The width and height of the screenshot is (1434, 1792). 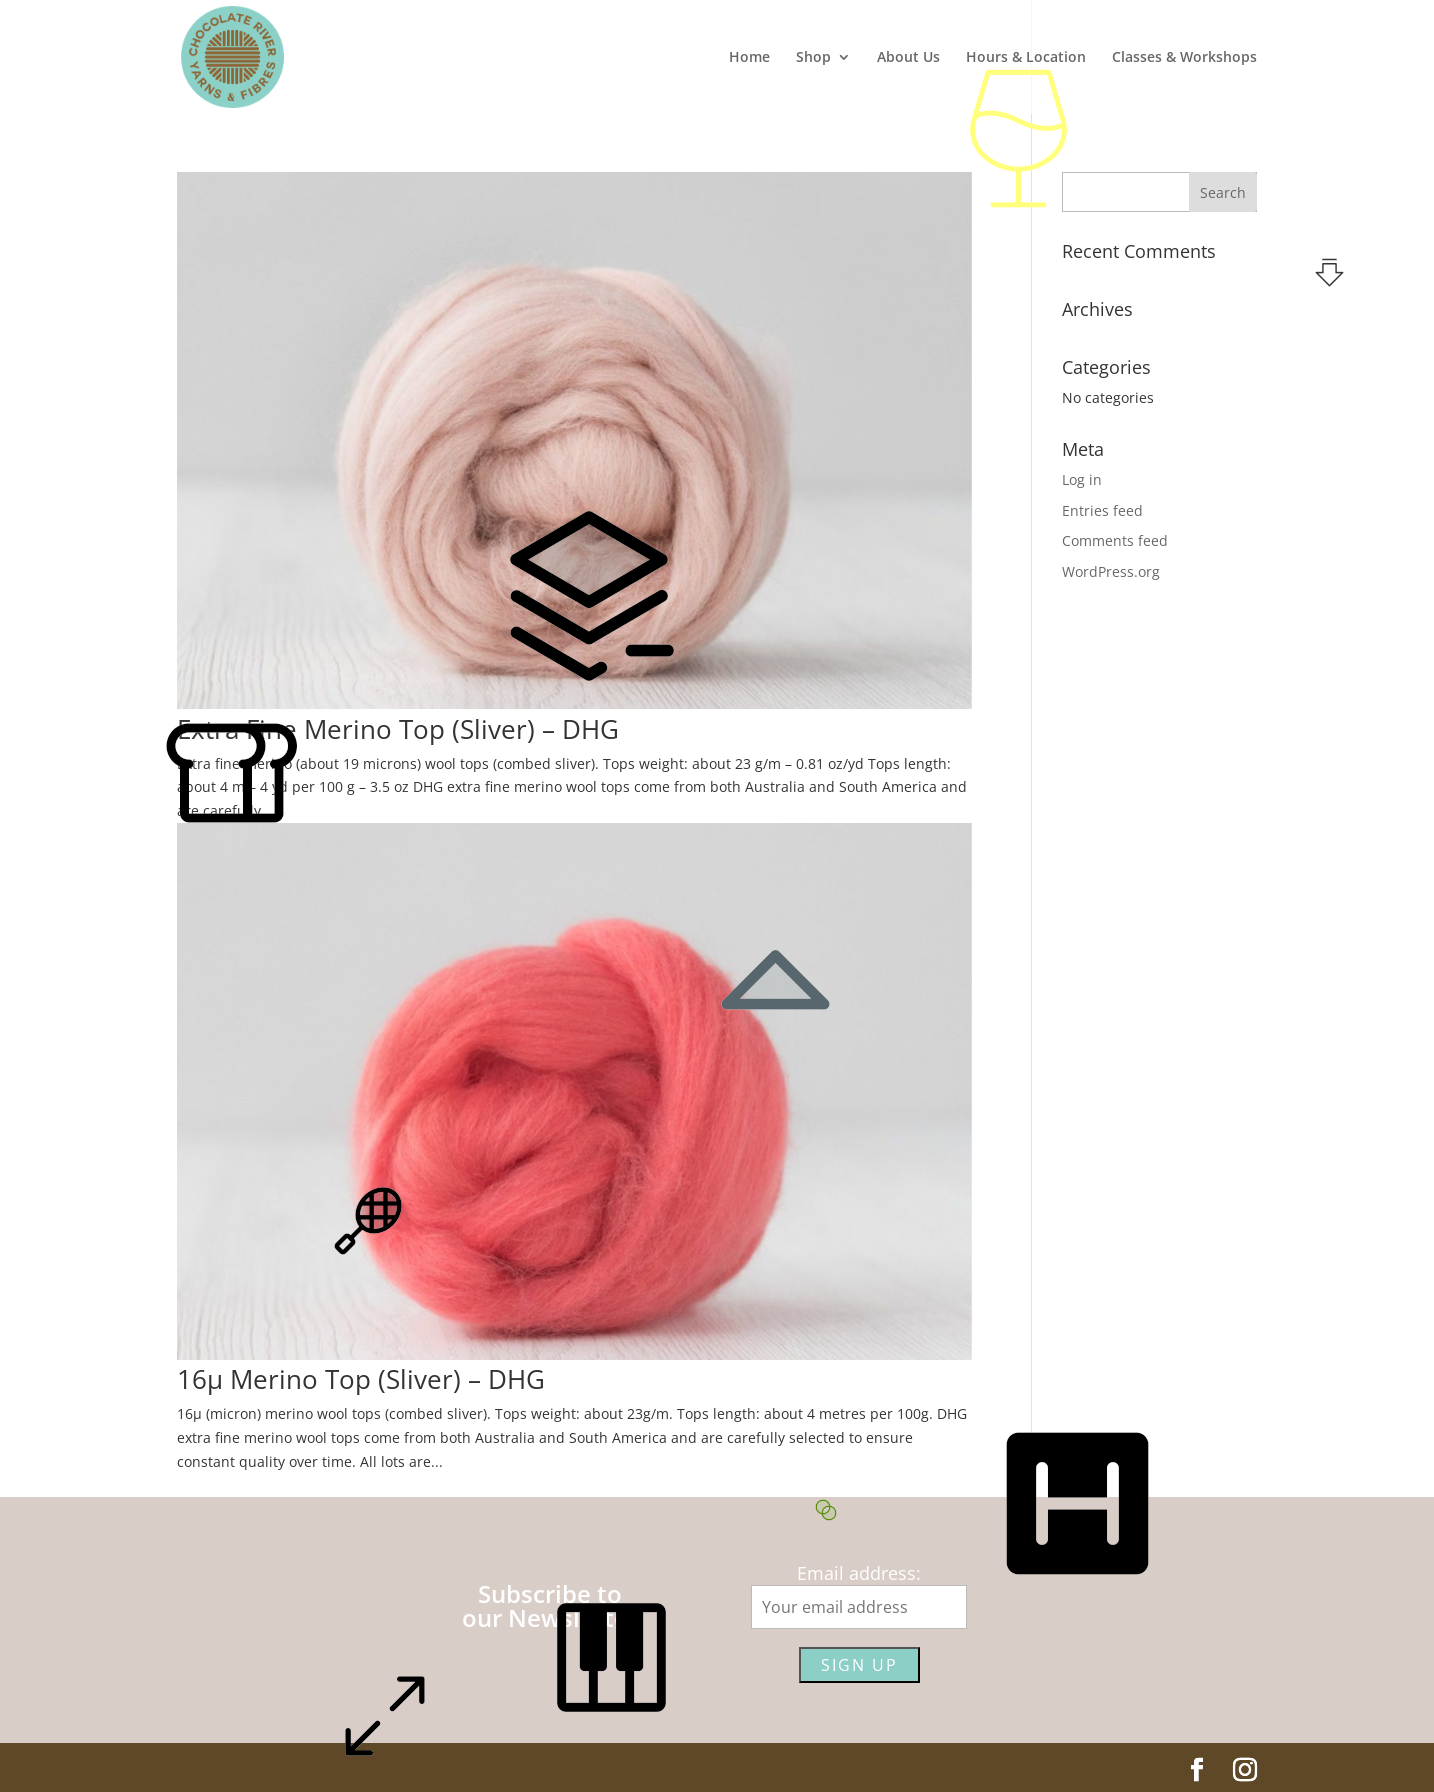 I want to click on format text as a heading, so click(x=1077, y=1503).